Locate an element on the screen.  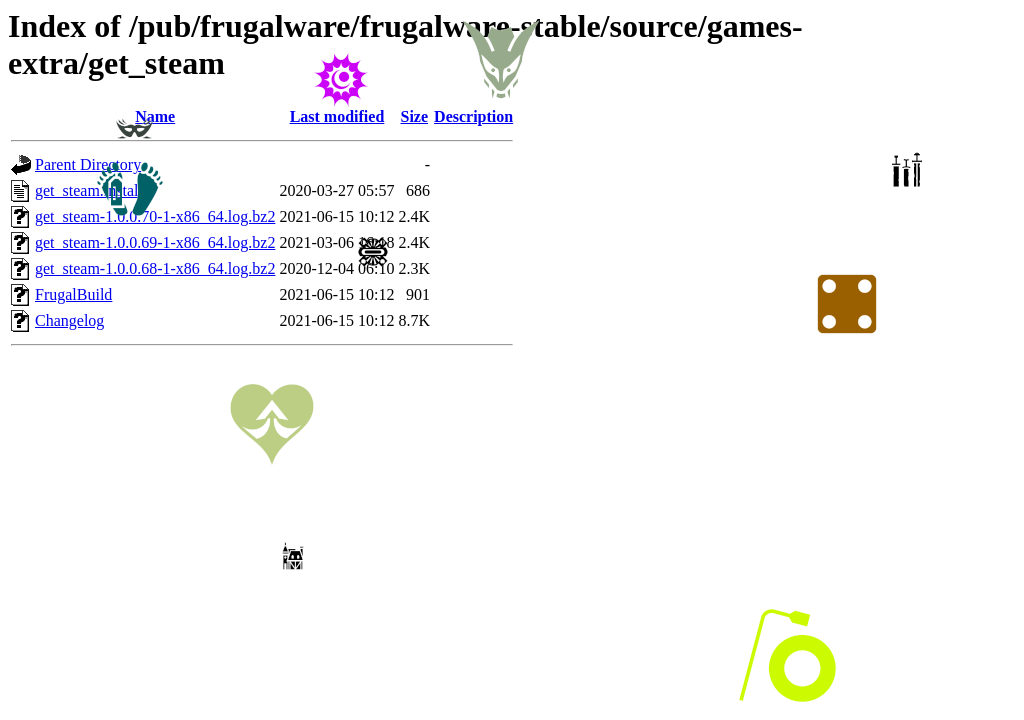
view or customize eye appearance settings is located at coordinates (341, 80).